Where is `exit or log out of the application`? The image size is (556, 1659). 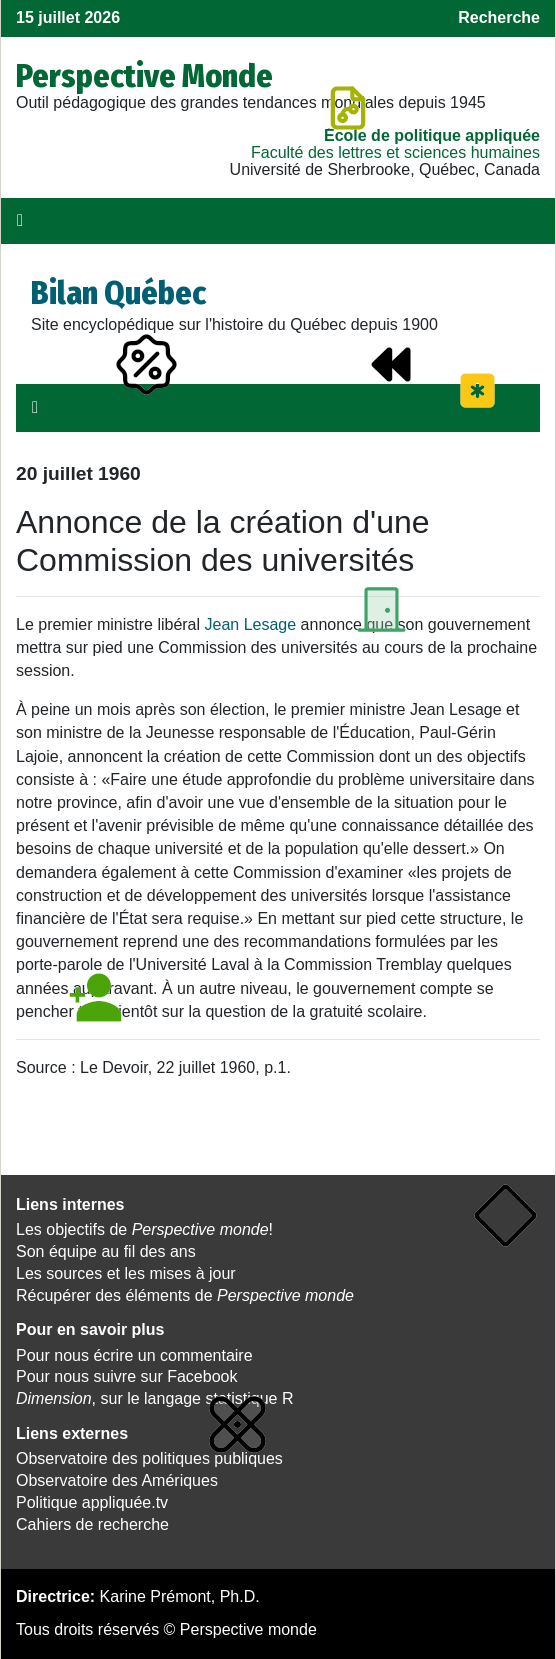
exit or log out of the application is located at coordinates (381, 609).